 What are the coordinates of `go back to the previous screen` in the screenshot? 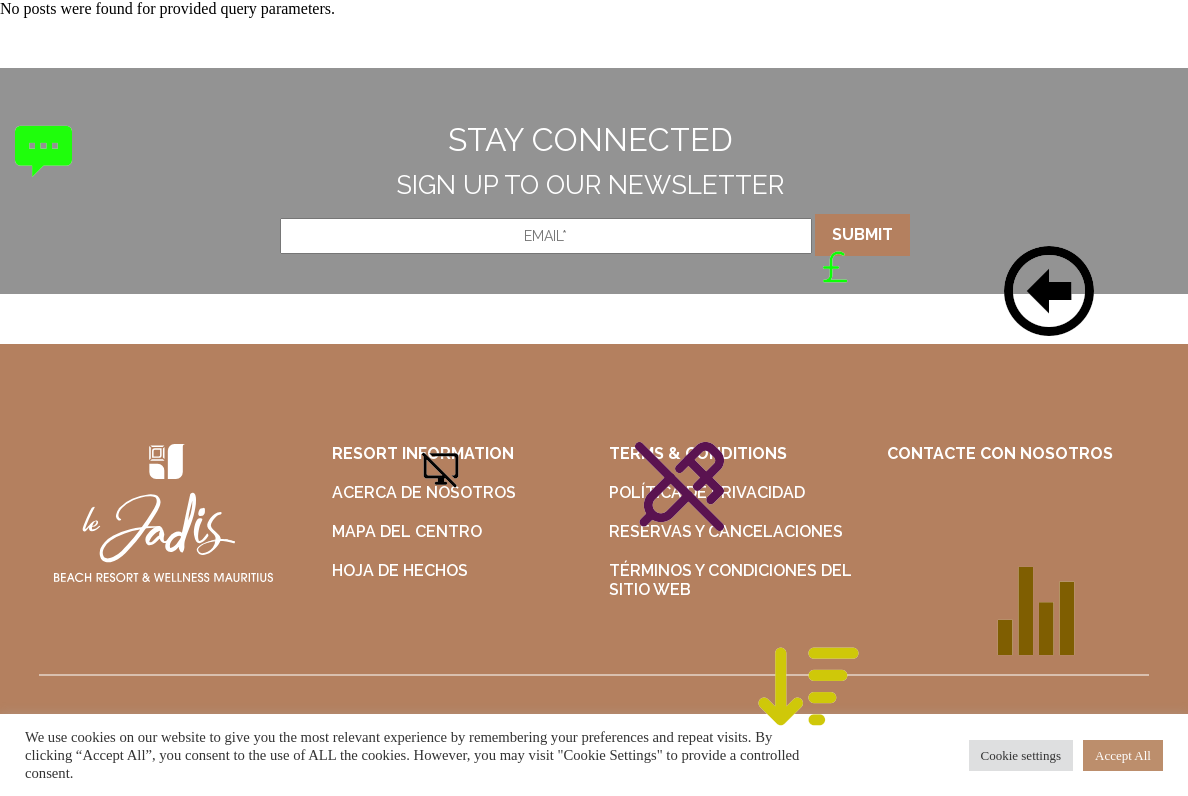 It's located at (1049, 291).